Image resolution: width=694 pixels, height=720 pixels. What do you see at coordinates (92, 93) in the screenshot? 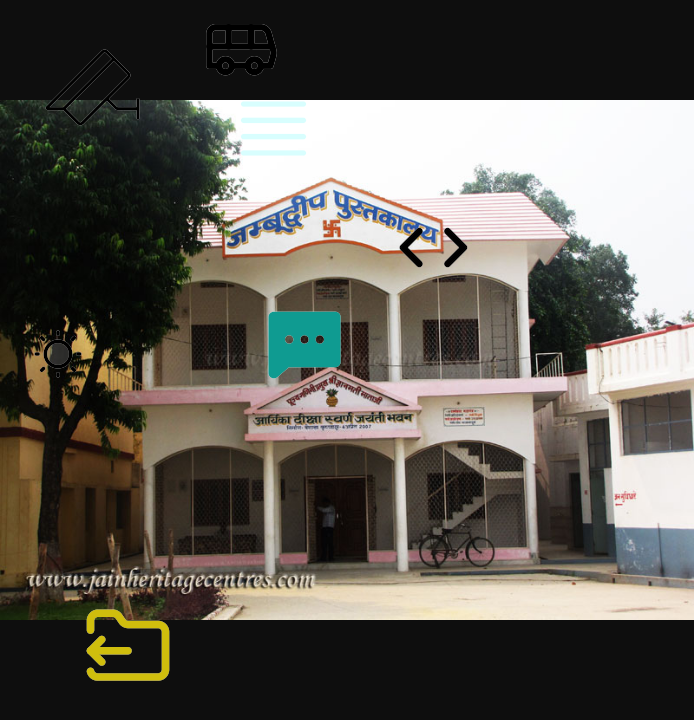
I see `access security camera settings` at bounding box center [92, 93].